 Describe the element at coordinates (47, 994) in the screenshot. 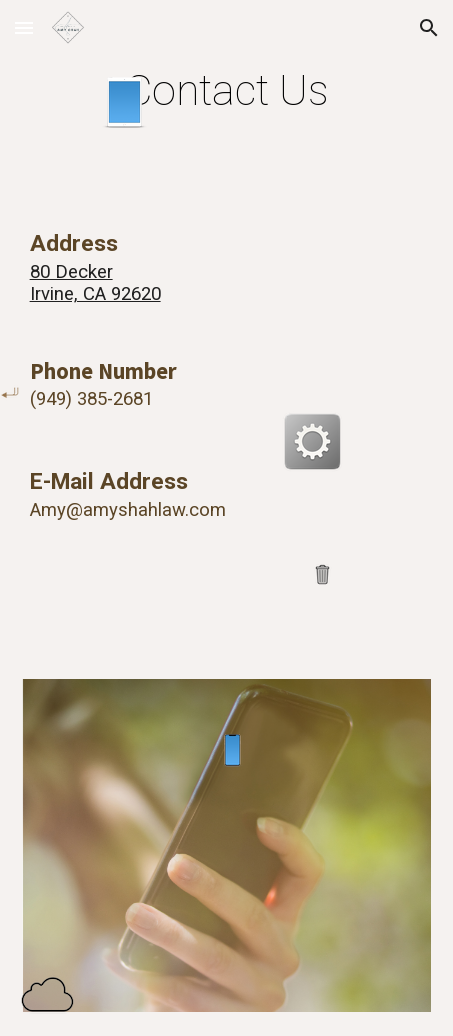

I see `access iCloud storage in sidebar` at that location.